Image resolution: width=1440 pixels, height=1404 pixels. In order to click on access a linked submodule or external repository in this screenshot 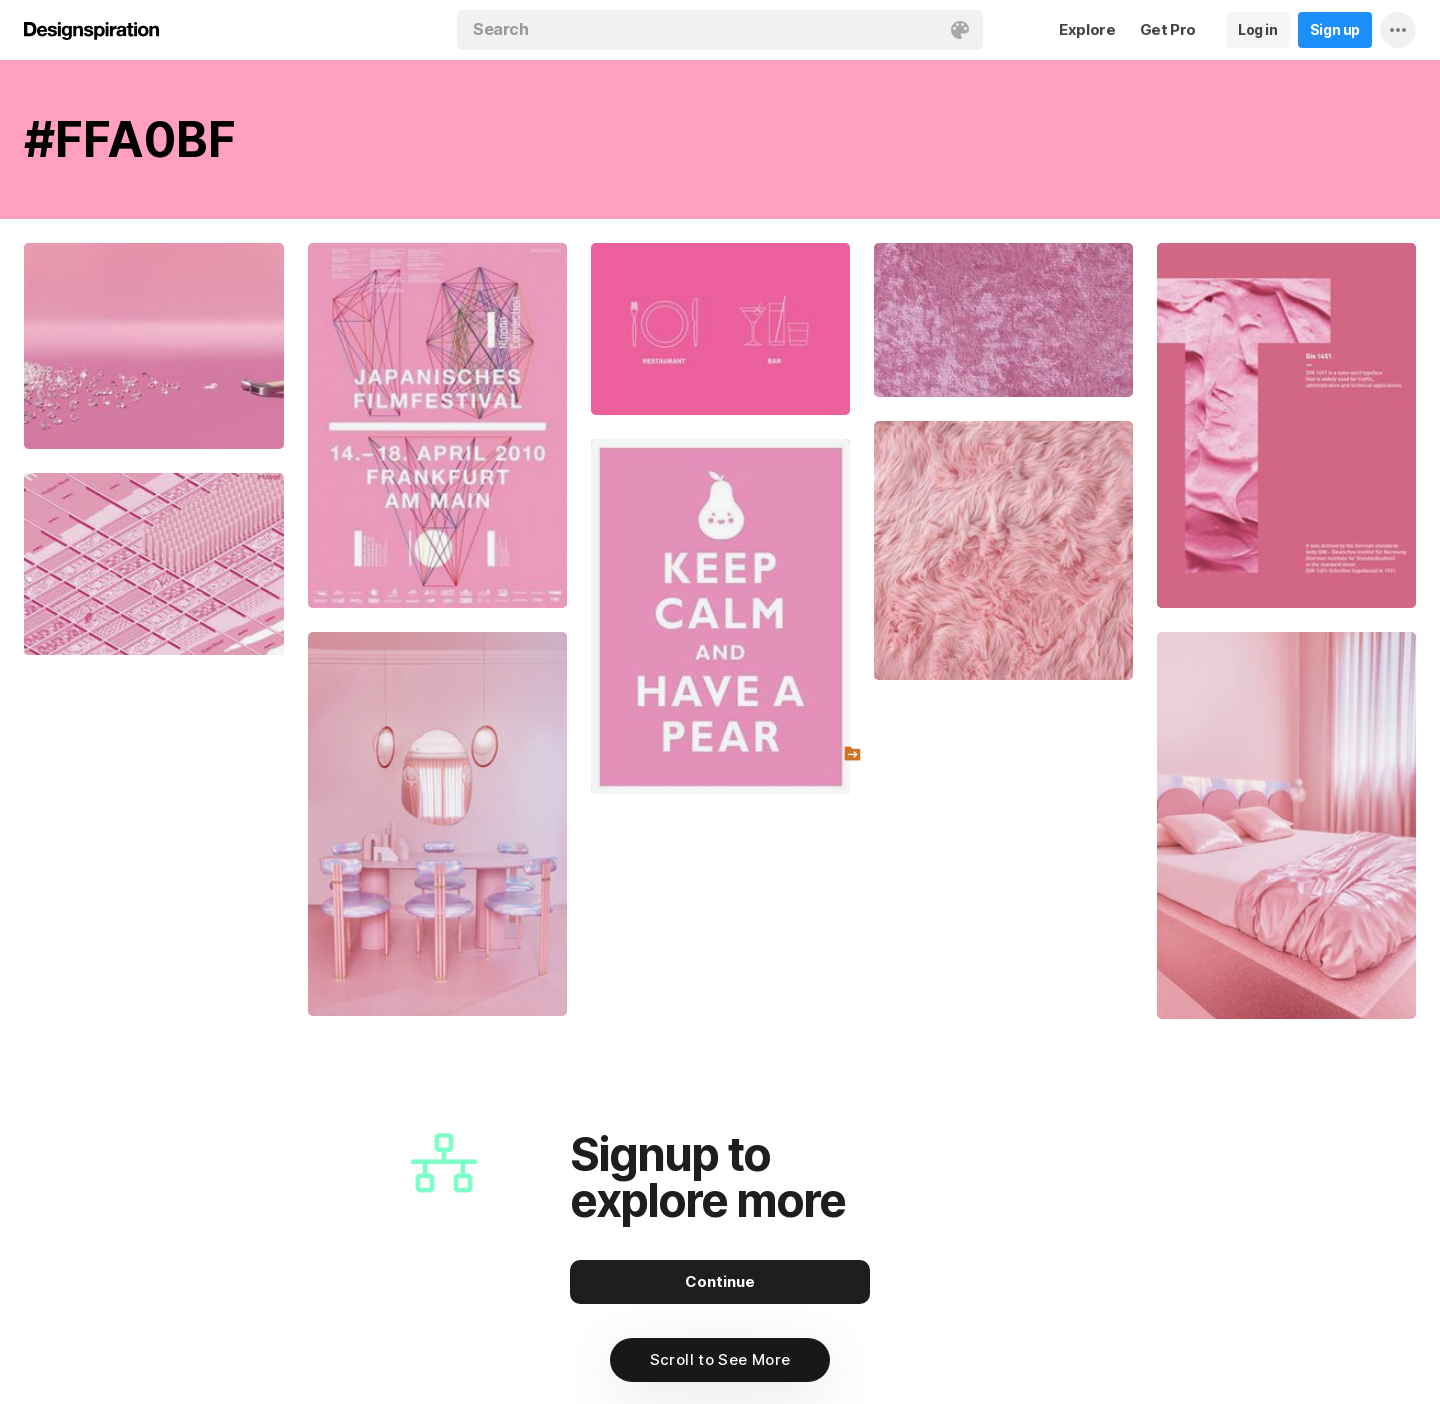, I will do `click(852, 753)`.